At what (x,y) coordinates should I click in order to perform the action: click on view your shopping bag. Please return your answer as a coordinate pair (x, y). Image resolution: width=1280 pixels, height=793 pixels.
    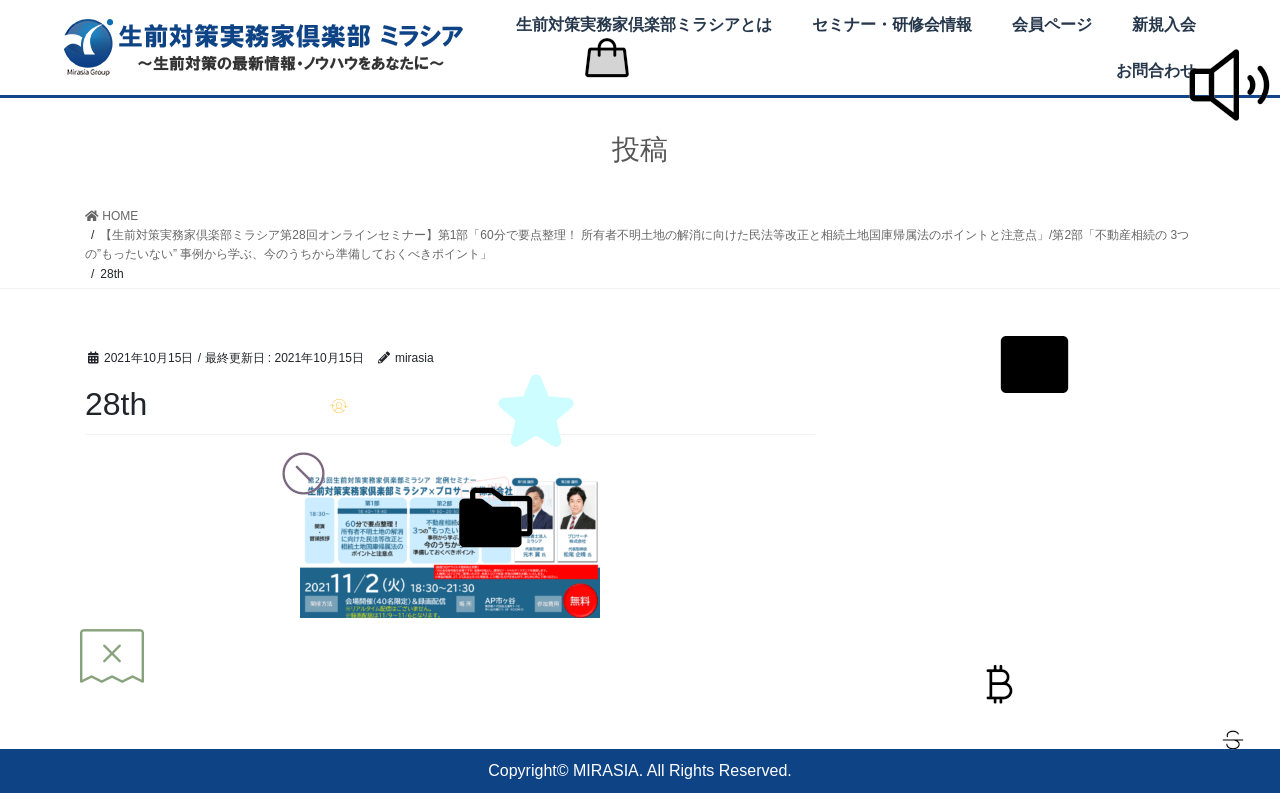
    Looking at the image, I should click on (607, 60).